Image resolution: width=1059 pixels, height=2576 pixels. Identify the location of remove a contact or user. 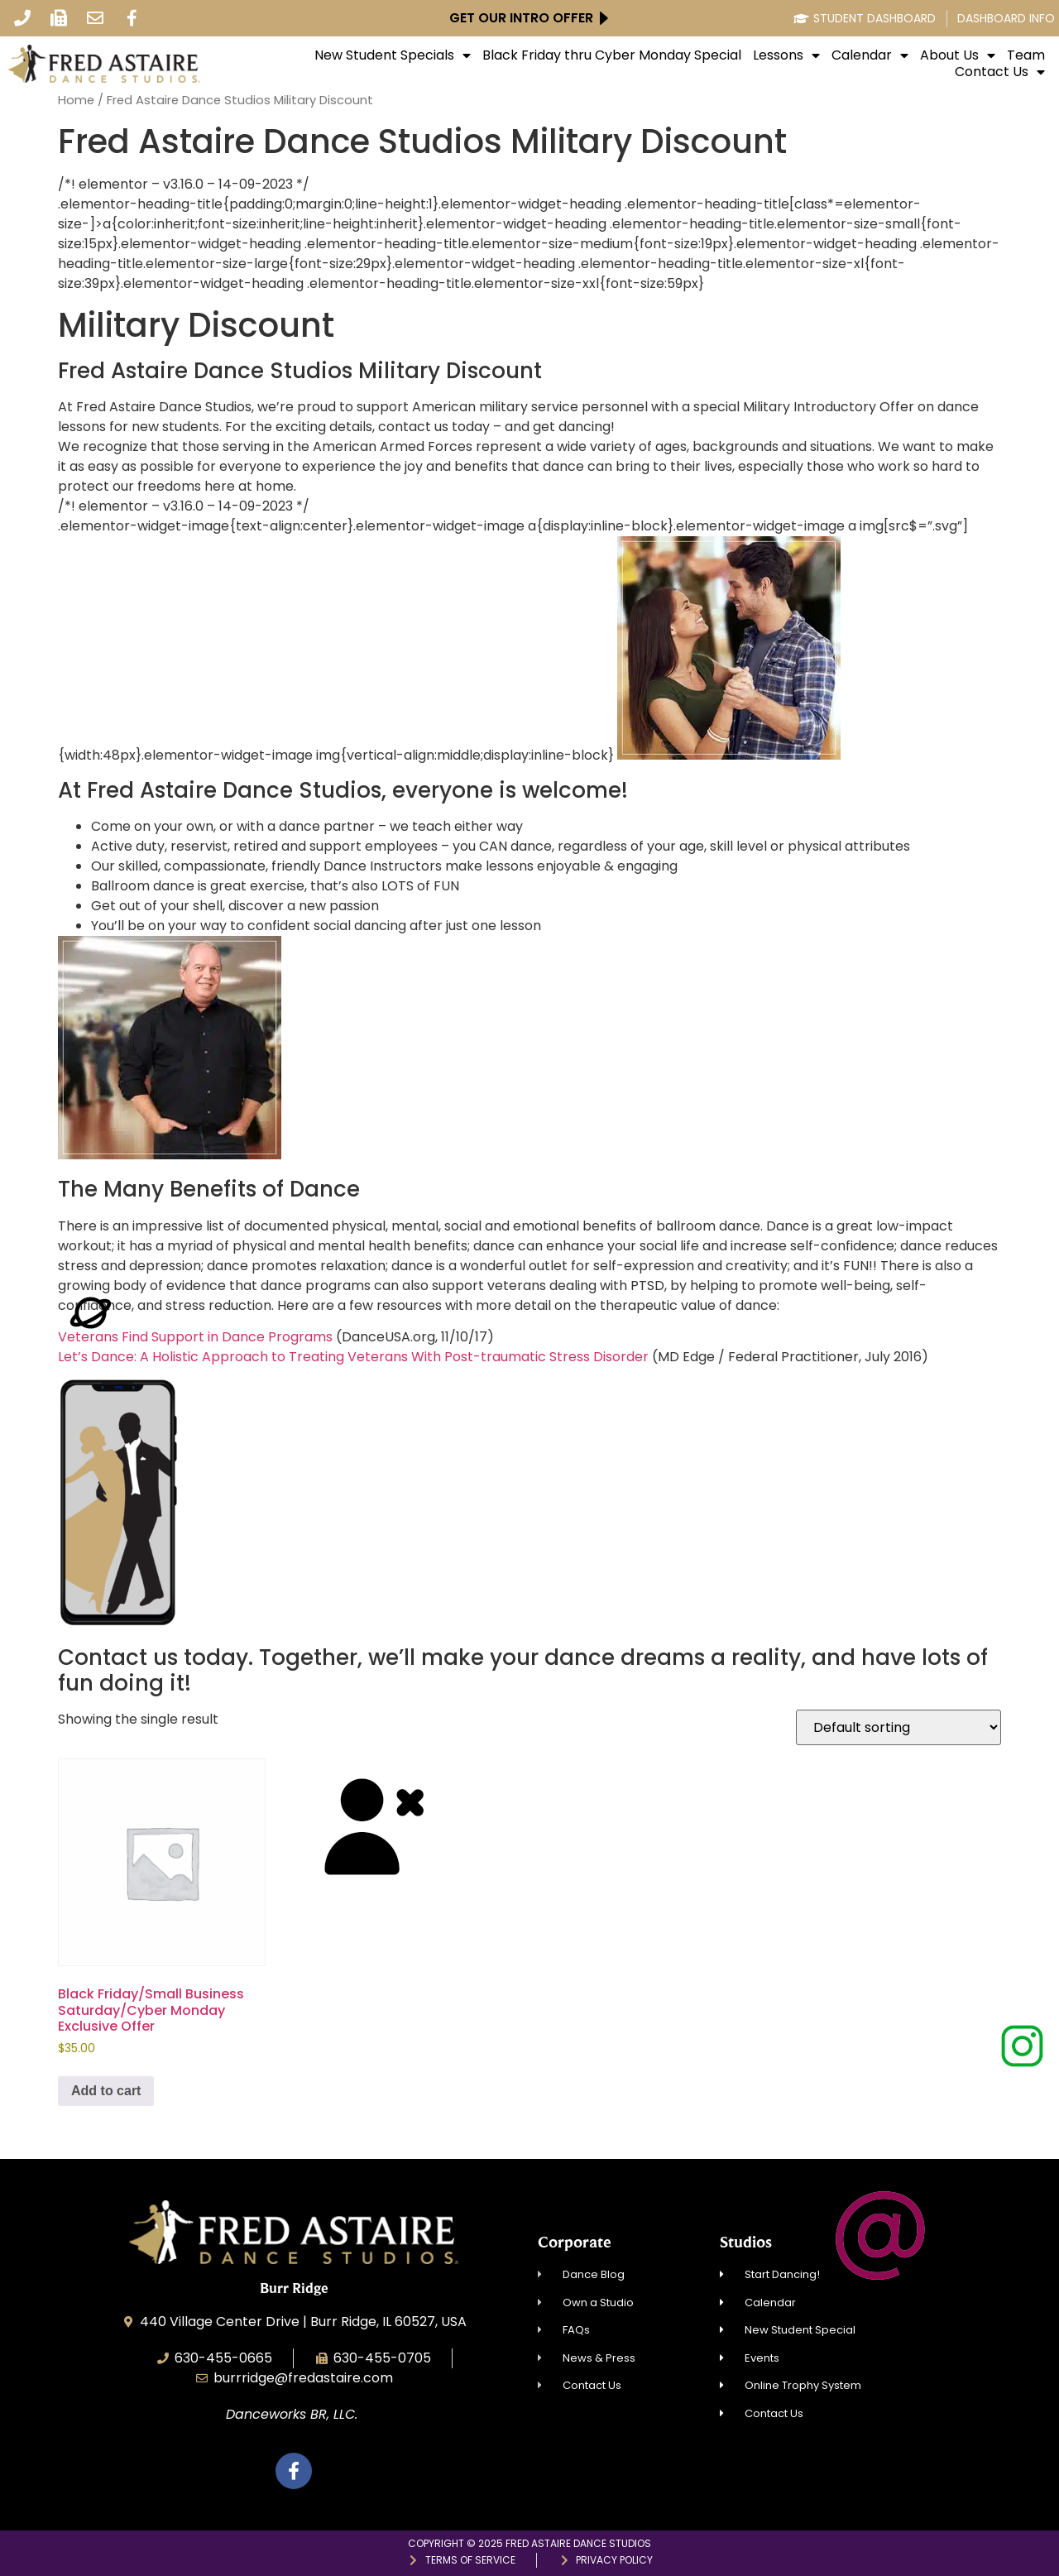
(372, 1826).